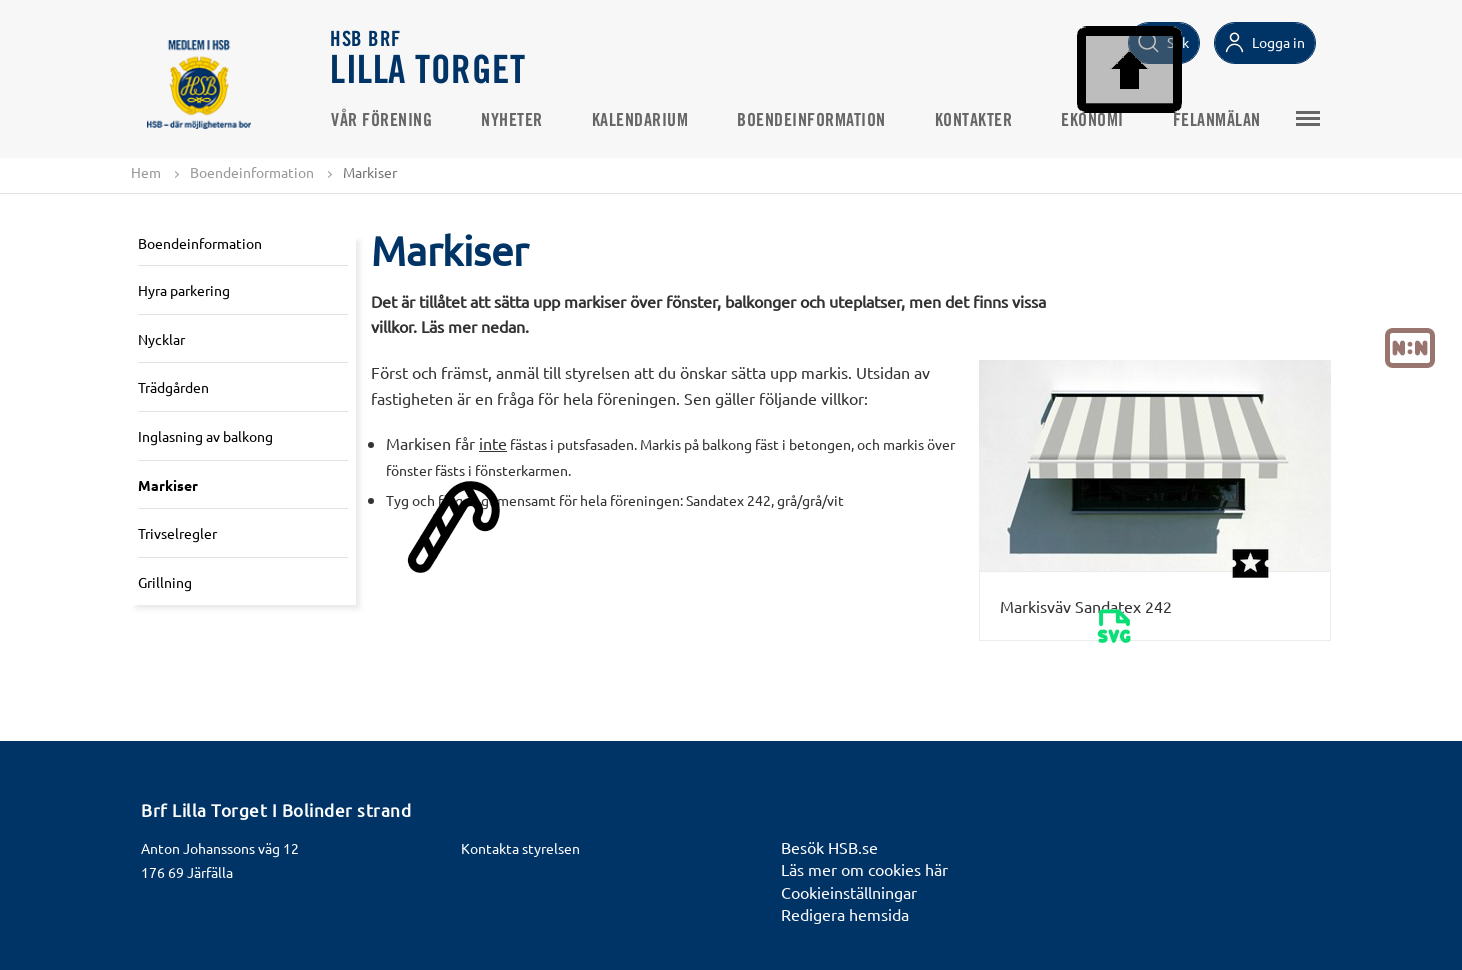  Describe the element at coordinates (1250, 563) in the screenshot. I see `view local events or activities` at that location.